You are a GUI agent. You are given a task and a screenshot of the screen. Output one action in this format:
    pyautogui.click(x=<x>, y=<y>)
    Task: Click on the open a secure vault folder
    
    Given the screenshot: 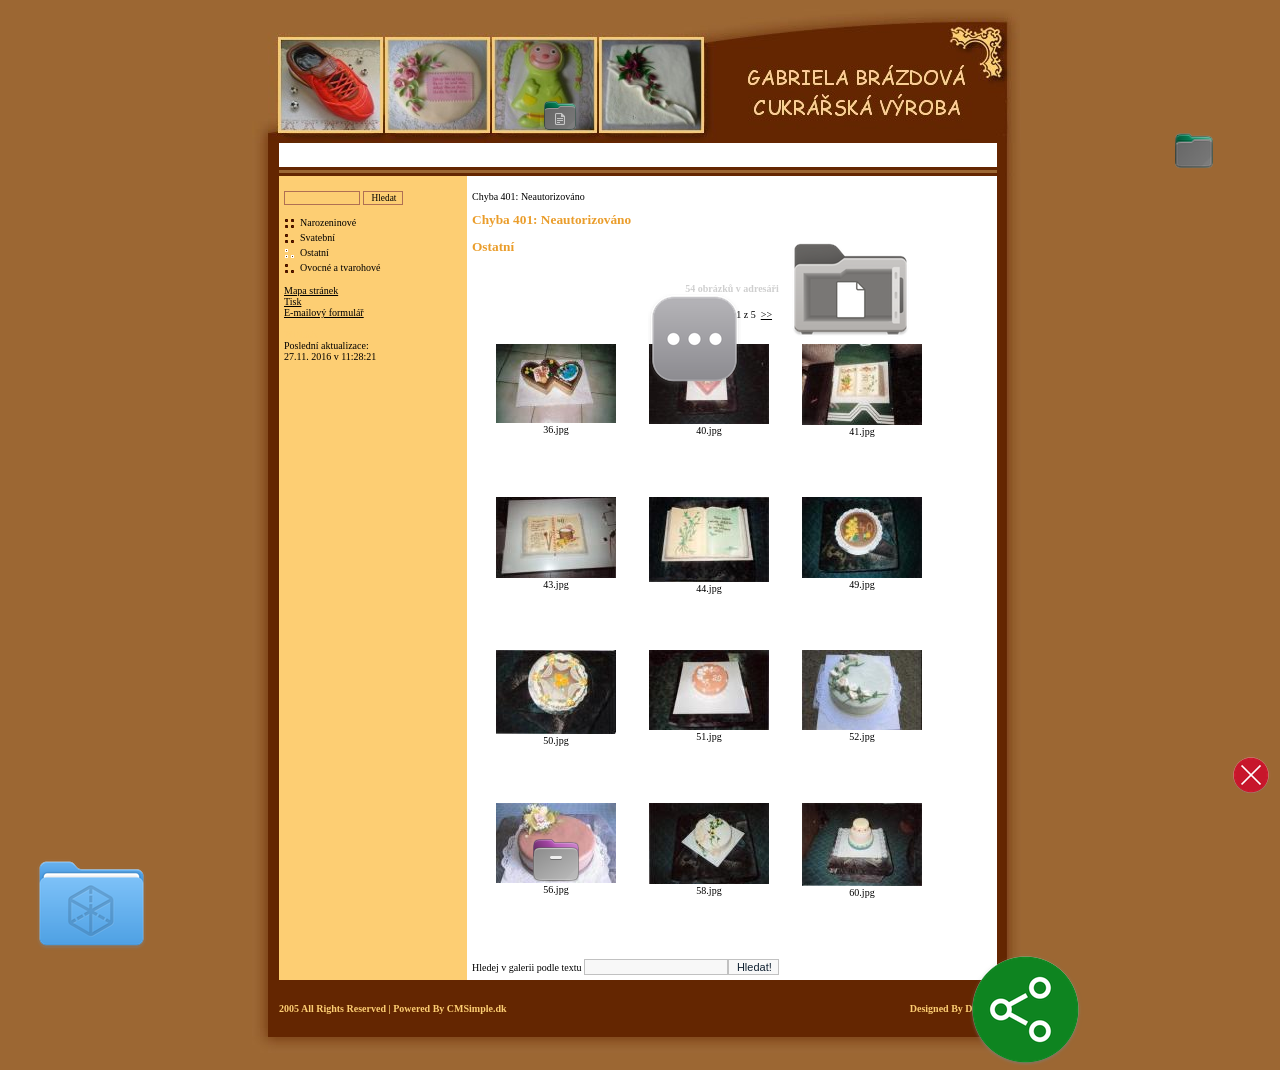 What is the action you would take?
    pyautogui.click(x=850, y=291)
    